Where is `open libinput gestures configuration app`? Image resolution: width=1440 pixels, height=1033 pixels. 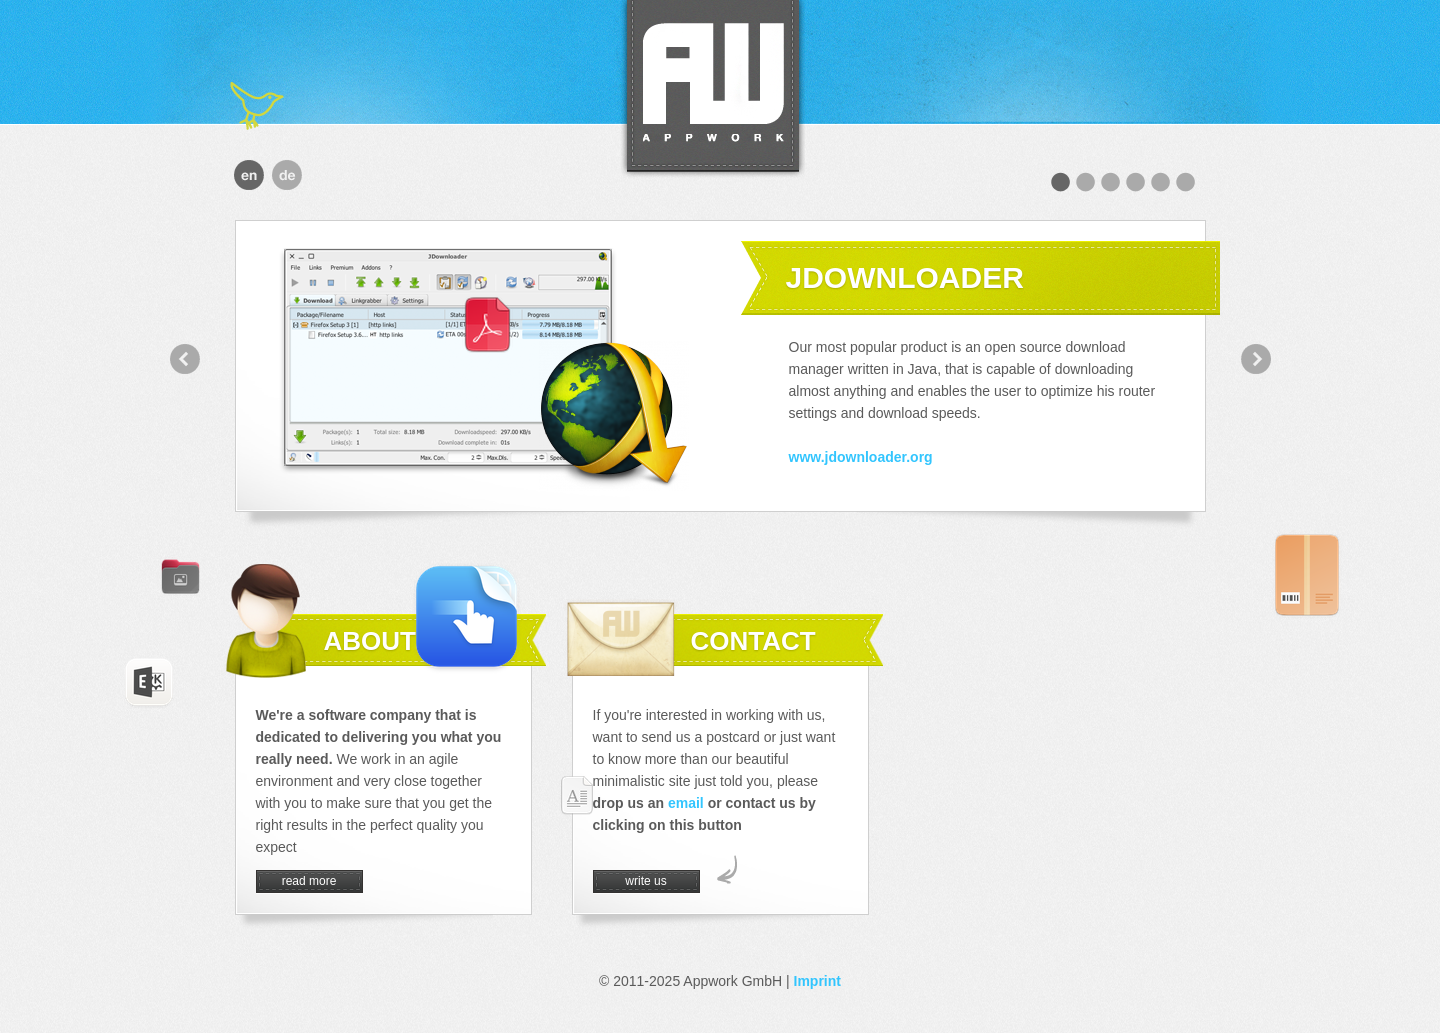
open libinput gestures configuration app is located at coordinates (466, 616).